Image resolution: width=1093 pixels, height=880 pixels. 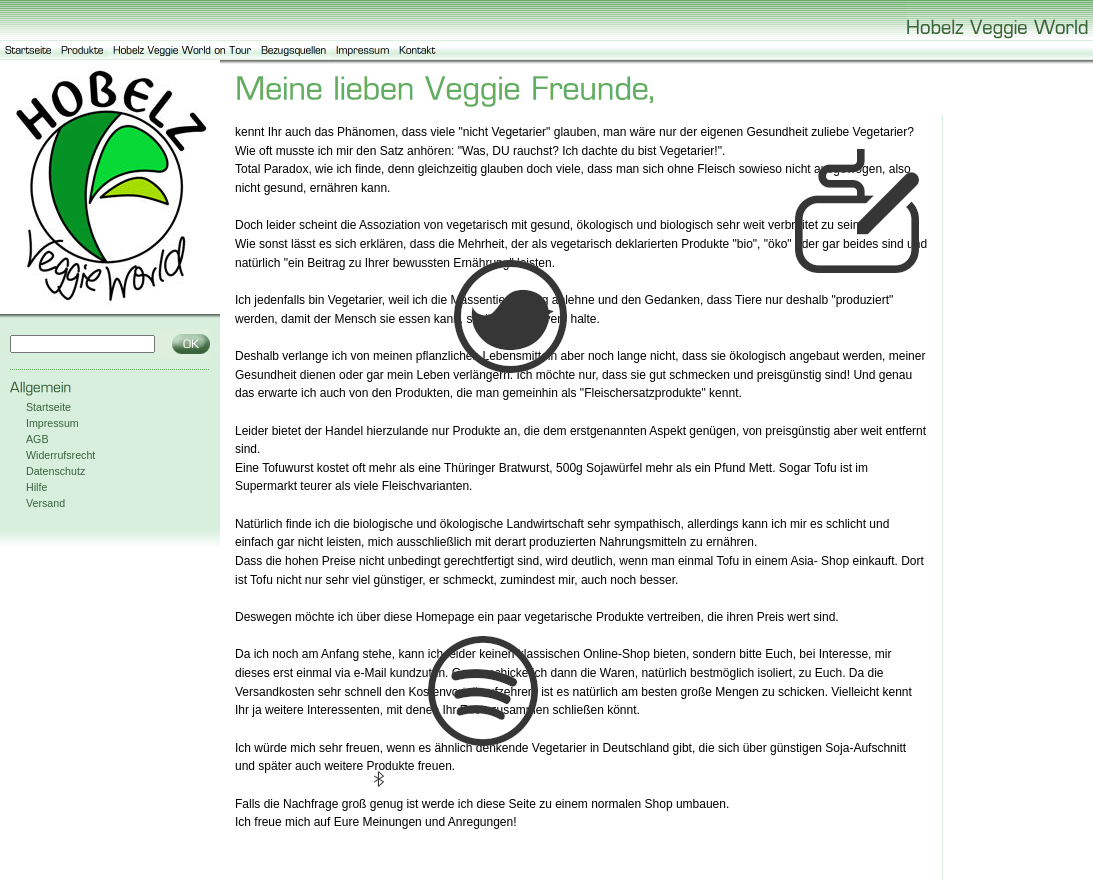 I want to click on open spotify, so click(x=483, y=691).